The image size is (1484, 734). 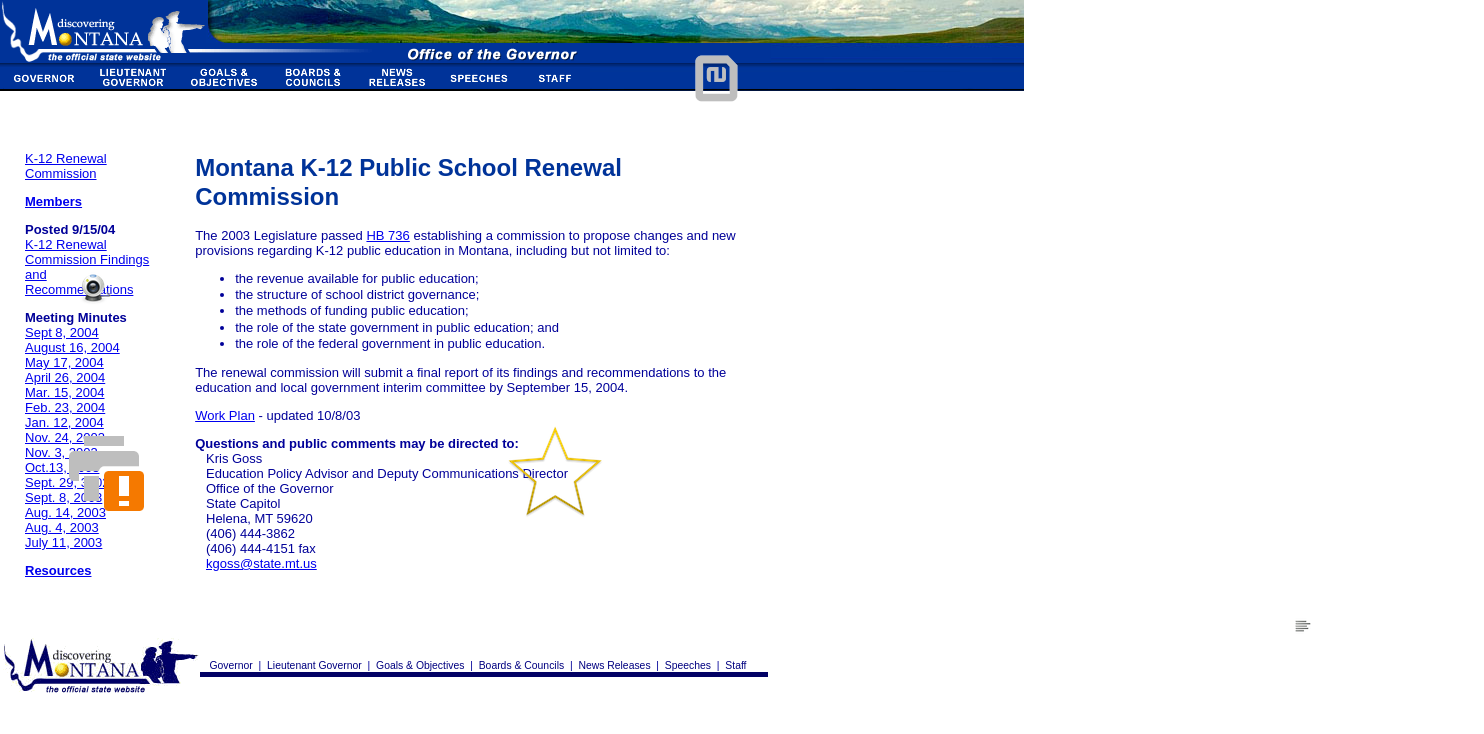 What do you see at coordinates (93, 287) in the screenshot?
I see `access webcam settings` at bounding box center [93, 287].